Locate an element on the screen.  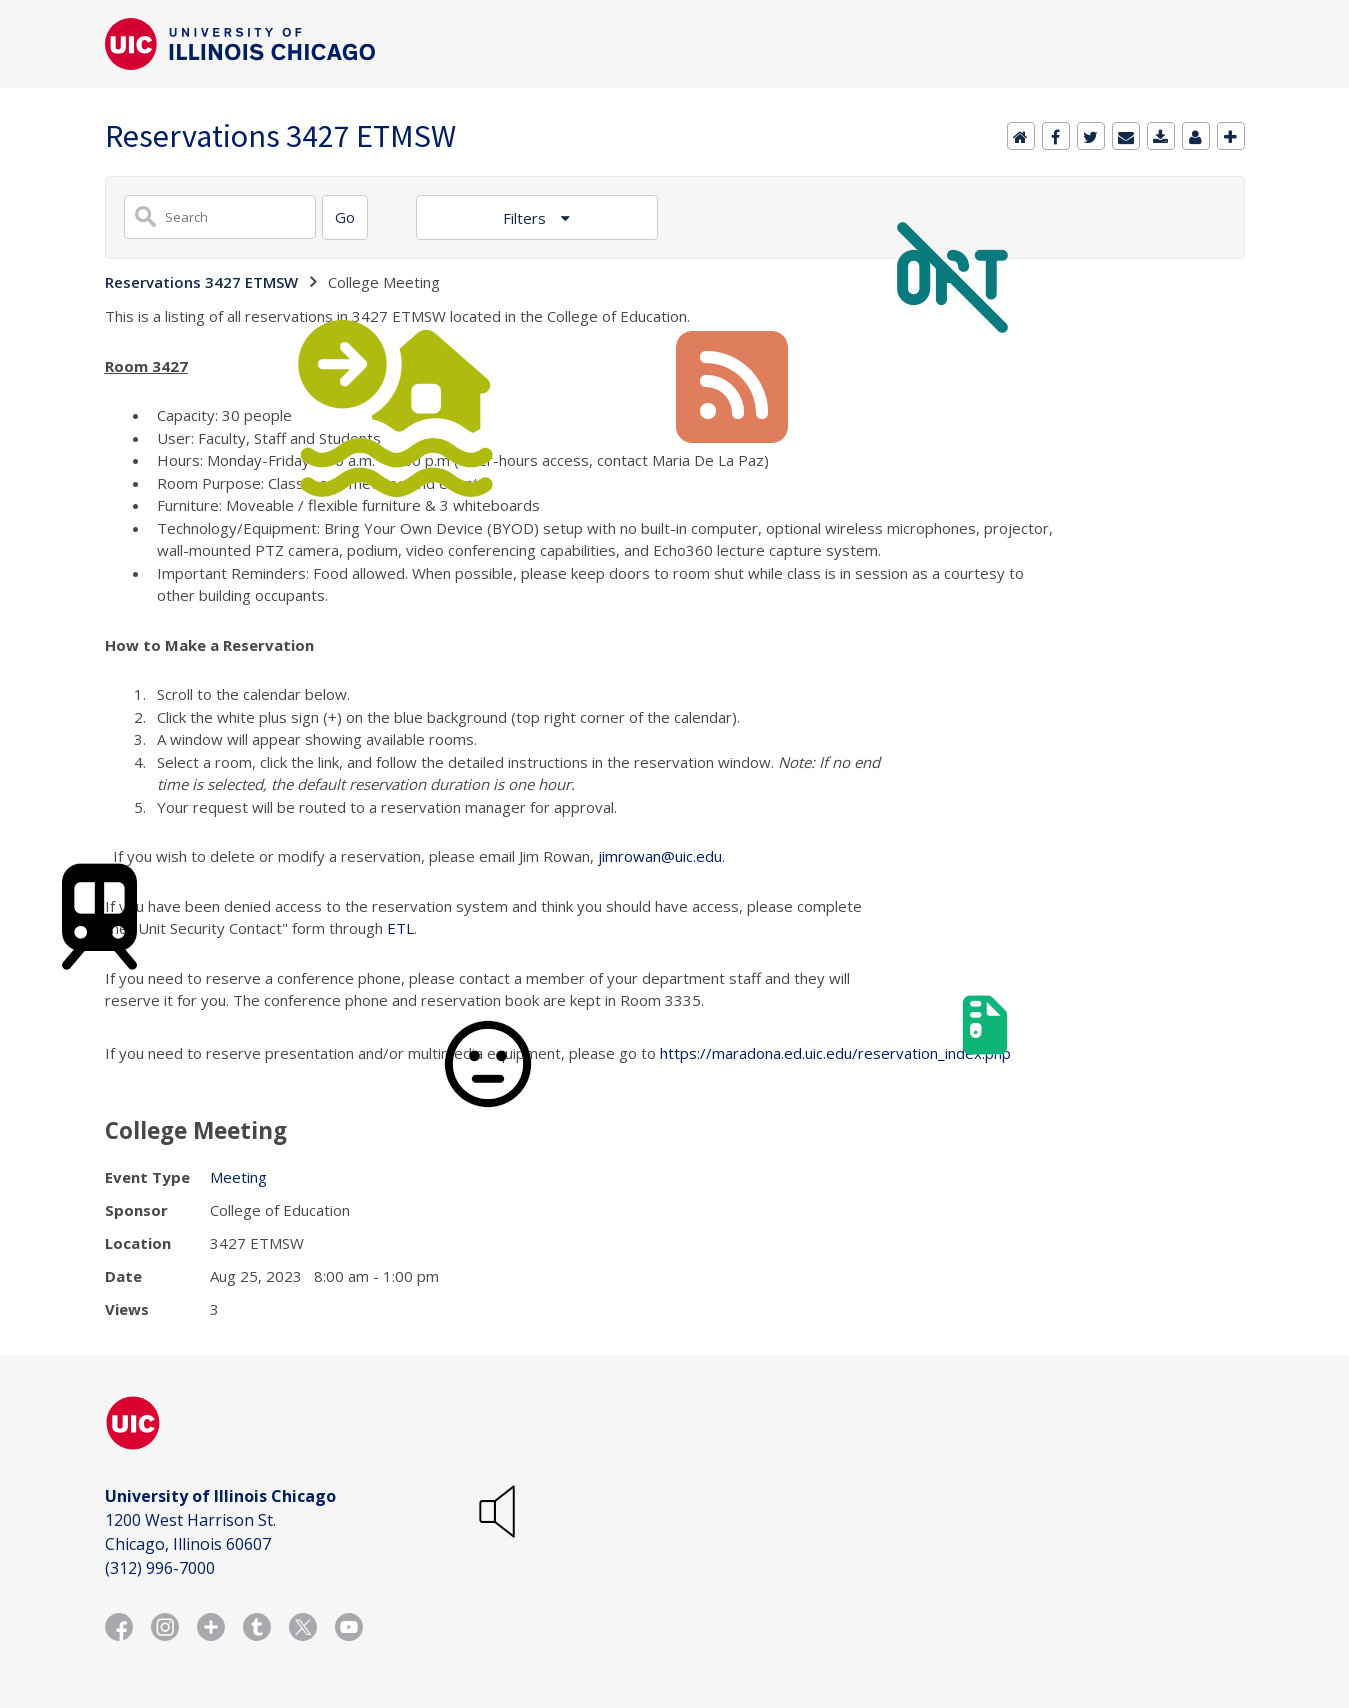
speaker with no audio output is located at coordinates (507, 1511).